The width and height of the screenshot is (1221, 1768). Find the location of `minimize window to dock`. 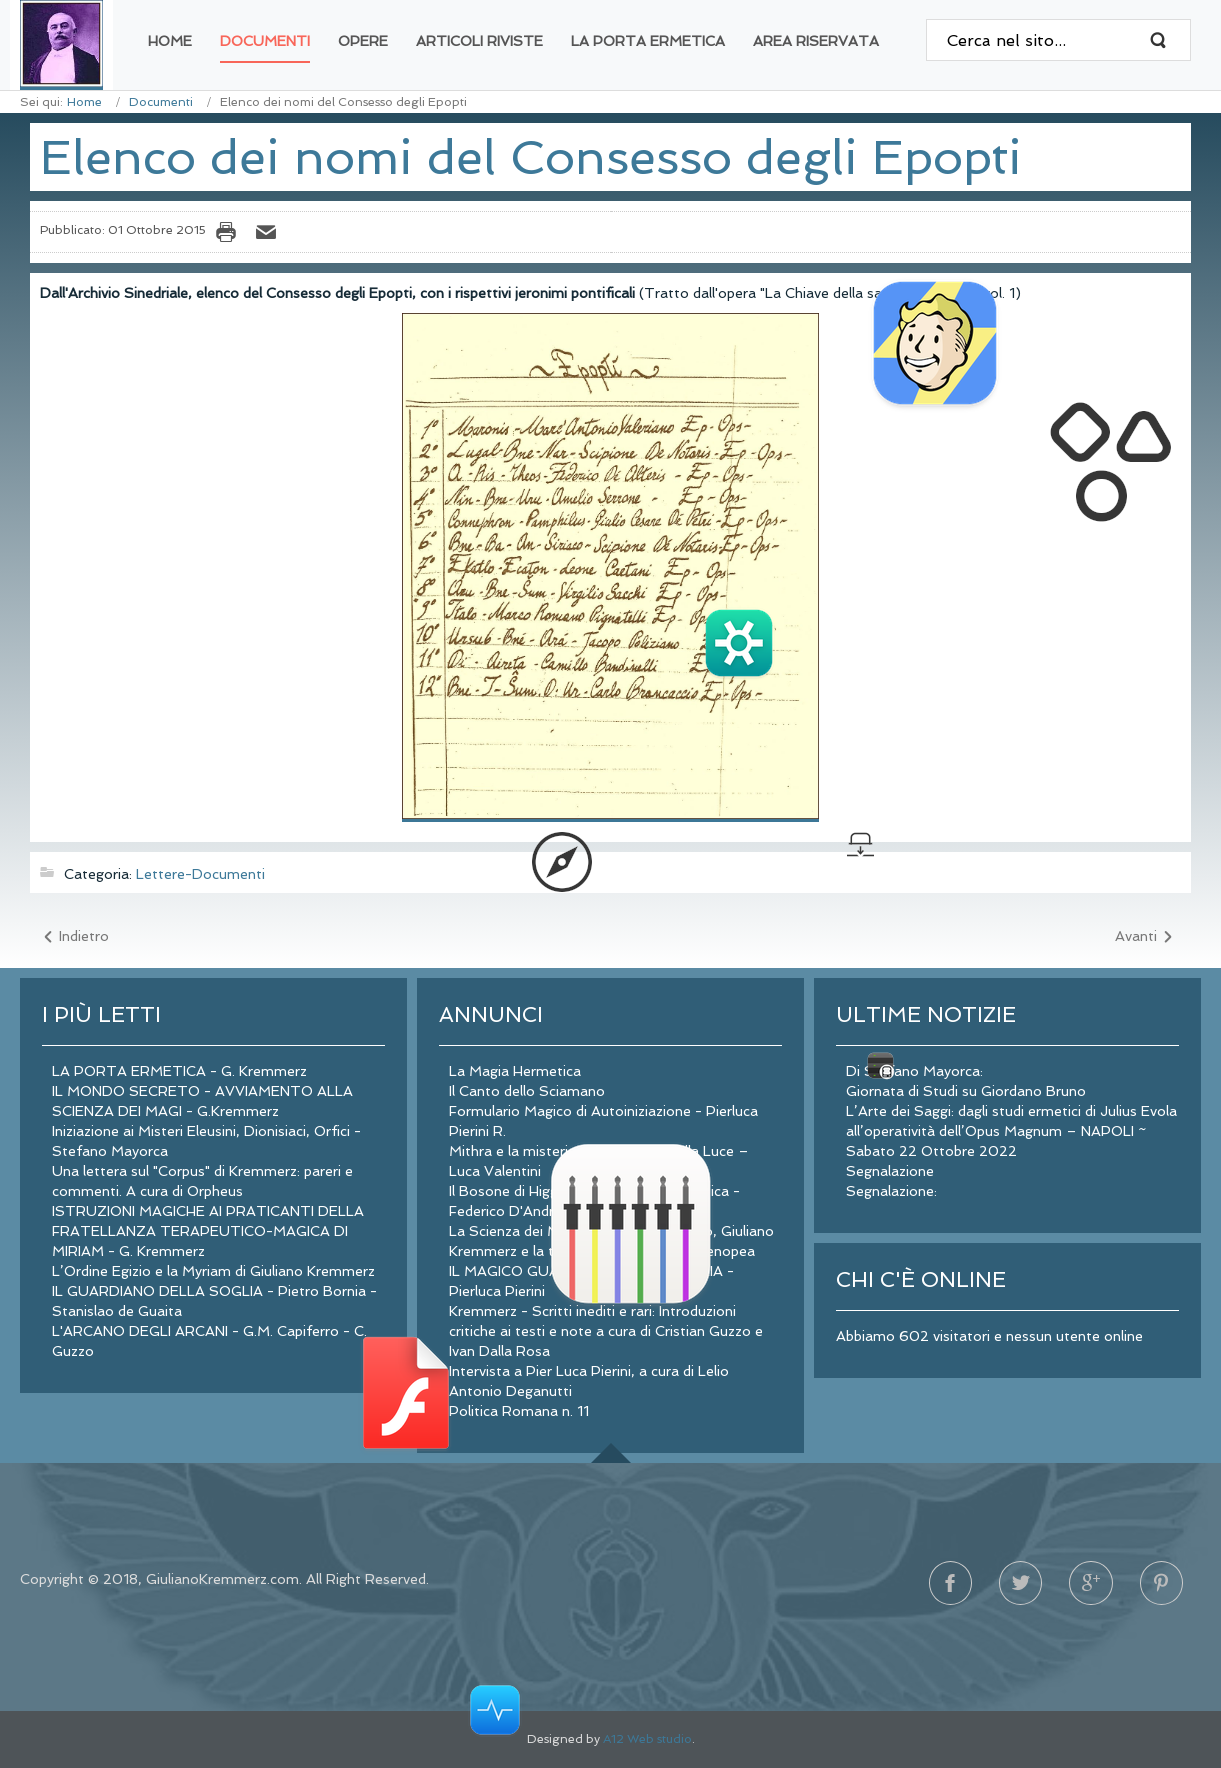

minimize window to dock is located at coordinates (860, 844).